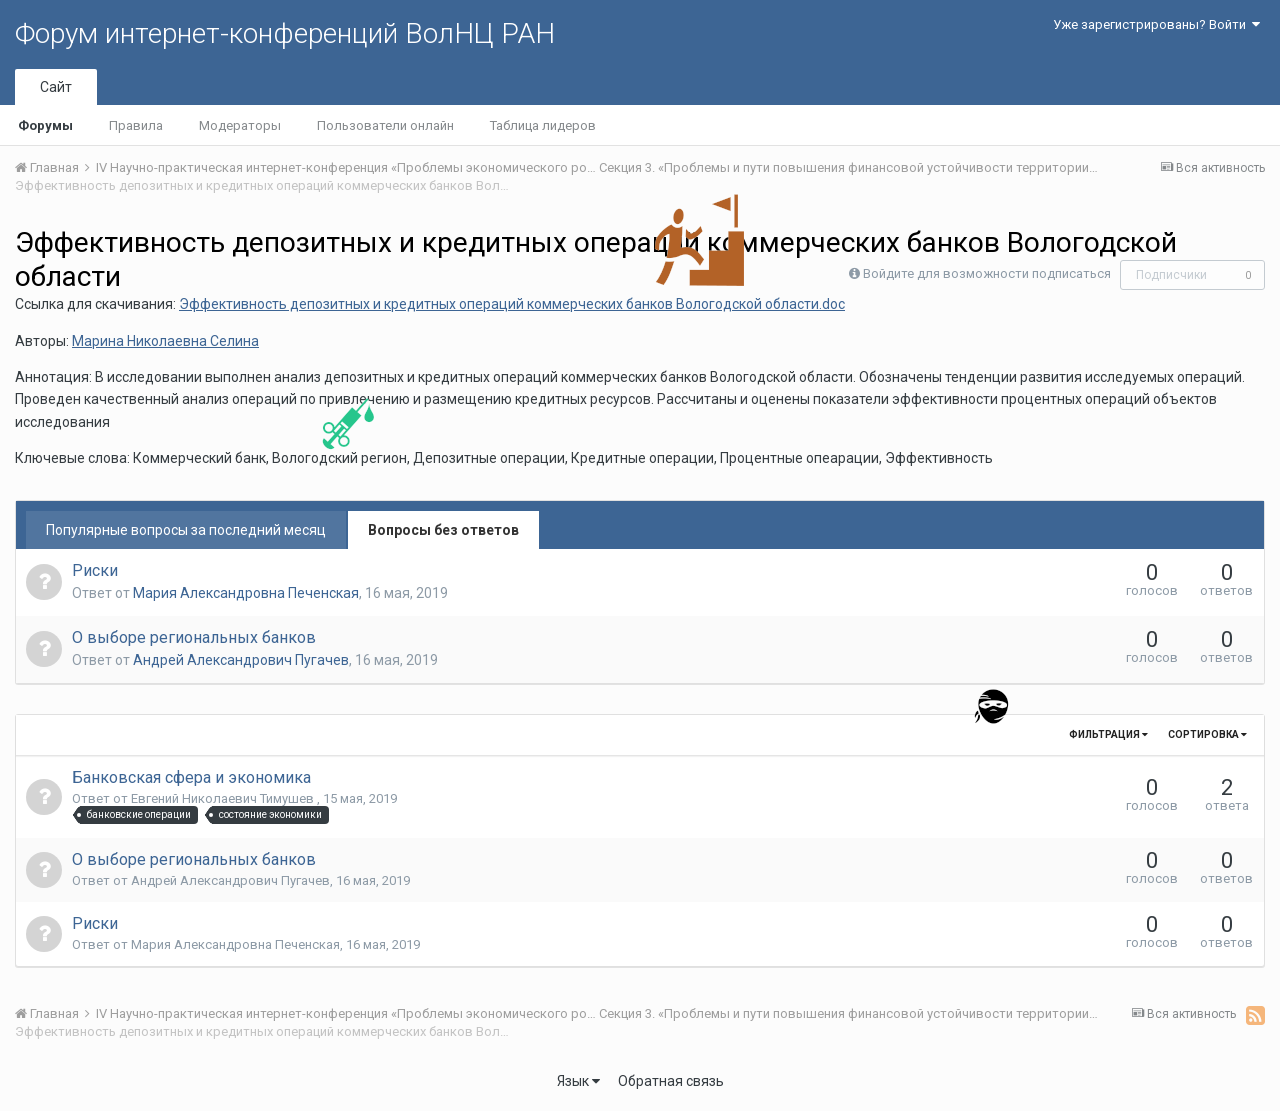 This screenshot has width=1280, height=1111. What do you see at coordinates (991, 706) in the screenshot?
I see `select ninja character class` at bounding box center [991, 706].